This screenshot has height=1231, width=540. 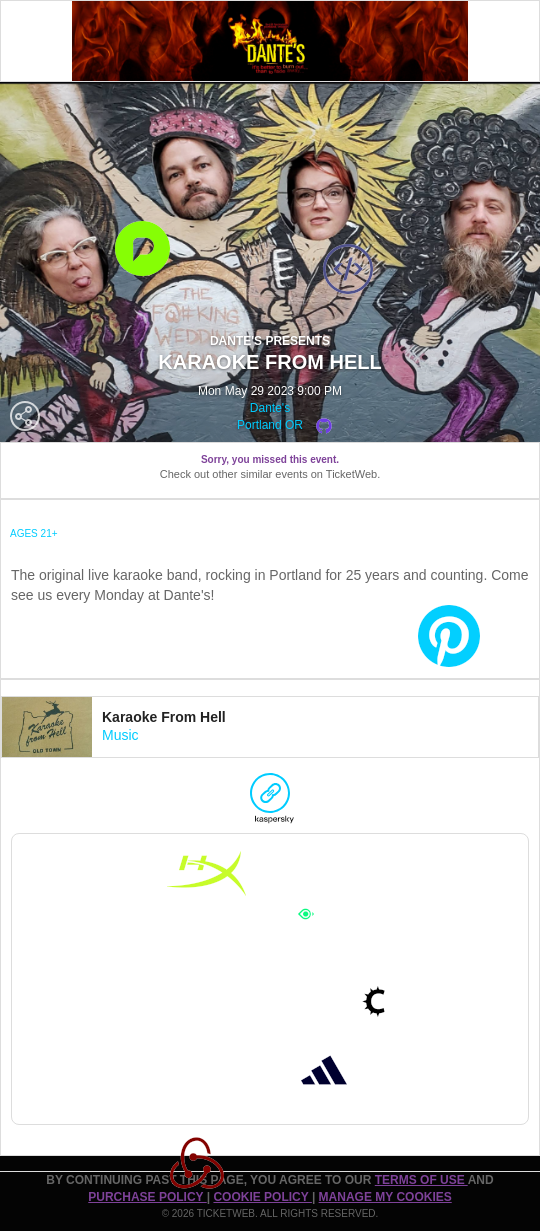 What do you see at coordinates (274, 819) in the screenshot?
I see `kaspersky antivirus app` at bounding box center [274, 819].